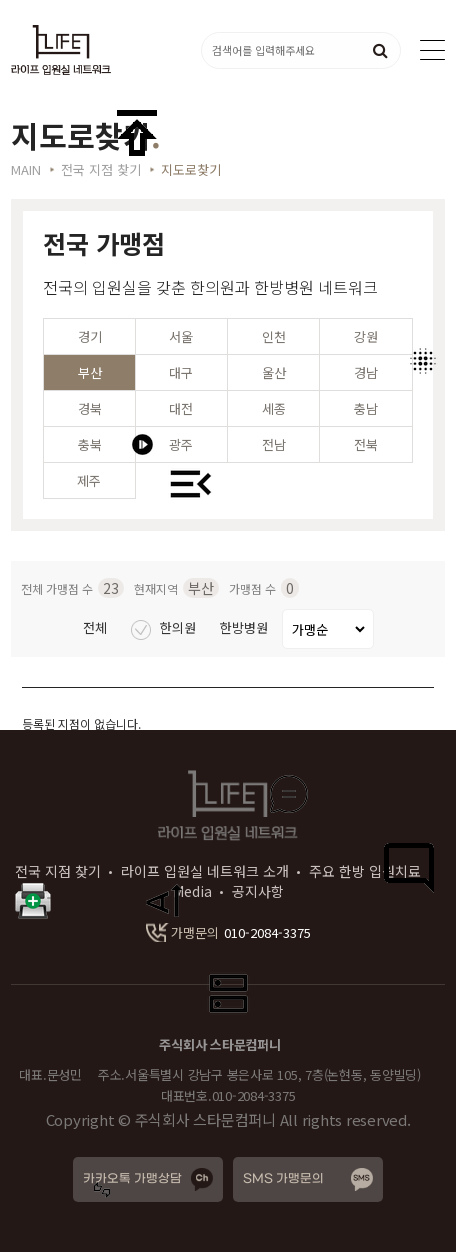 The image size is (456, 1252). Describe the element at coordinates (164, 900) in the screenshot. I see `rotate text direction upward` at that location.